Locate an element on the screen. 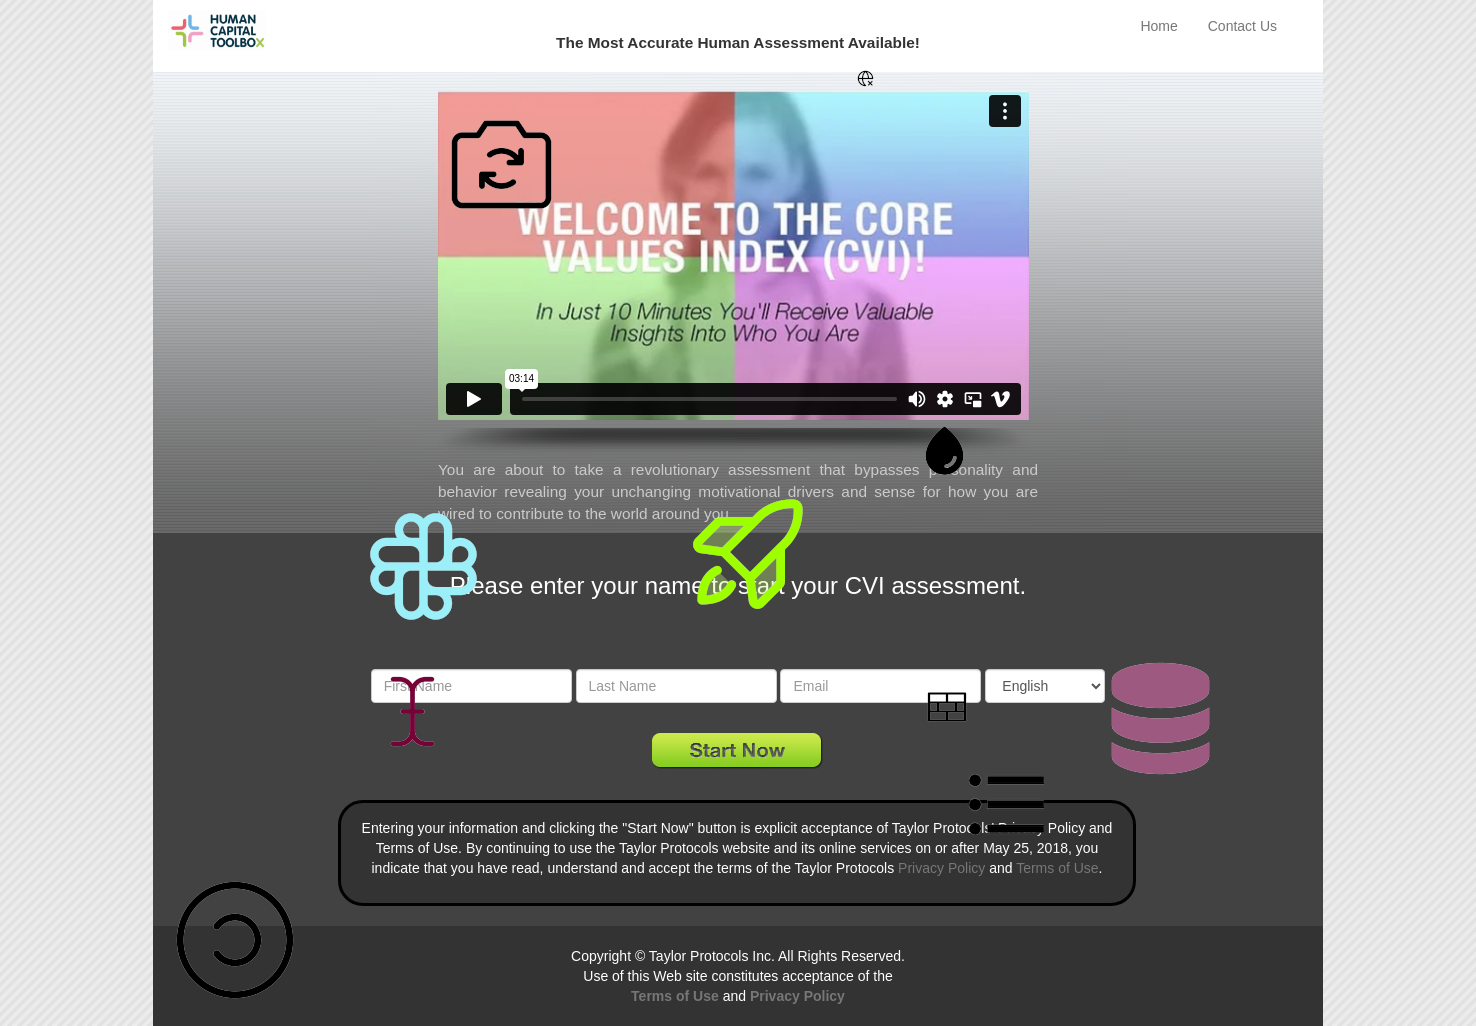  indicates copyleft licensing on content is located at coordinates (235, 940).